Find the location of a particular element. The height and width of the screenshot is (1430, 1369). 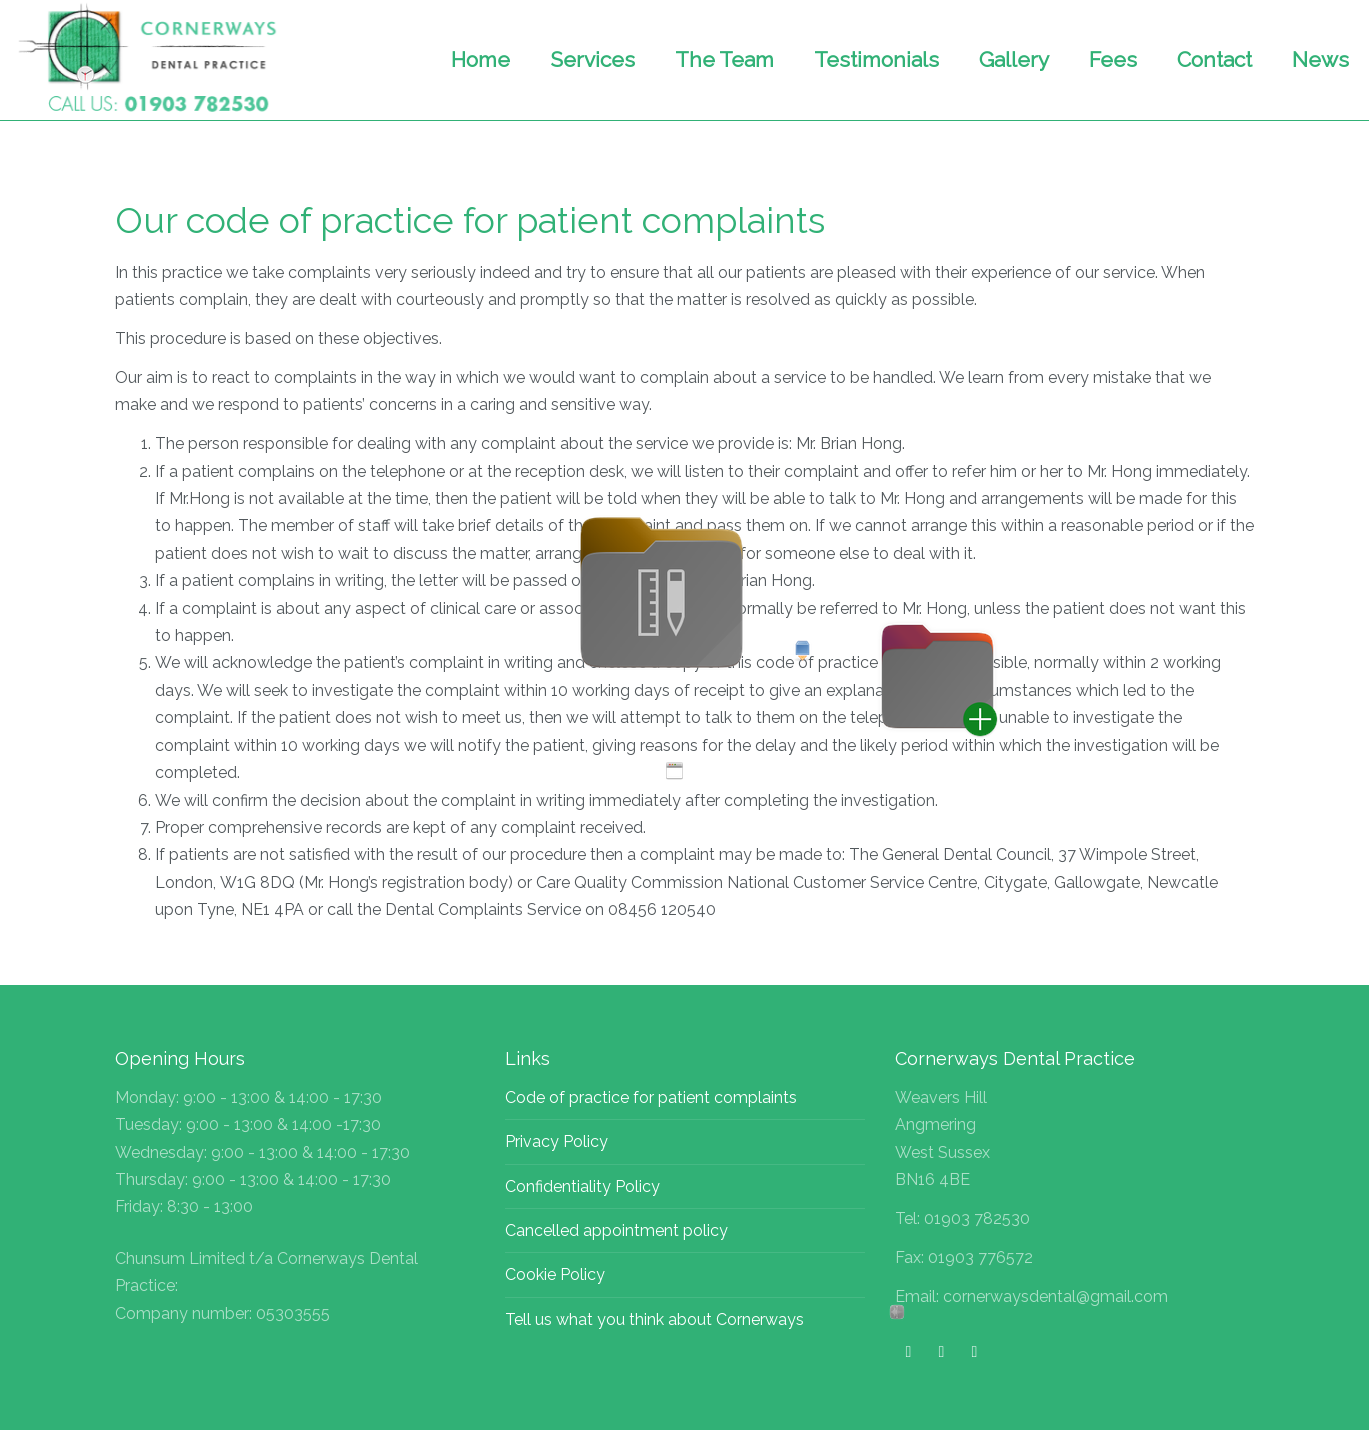

insert an object or embed content is located at coordinates (802, 651).